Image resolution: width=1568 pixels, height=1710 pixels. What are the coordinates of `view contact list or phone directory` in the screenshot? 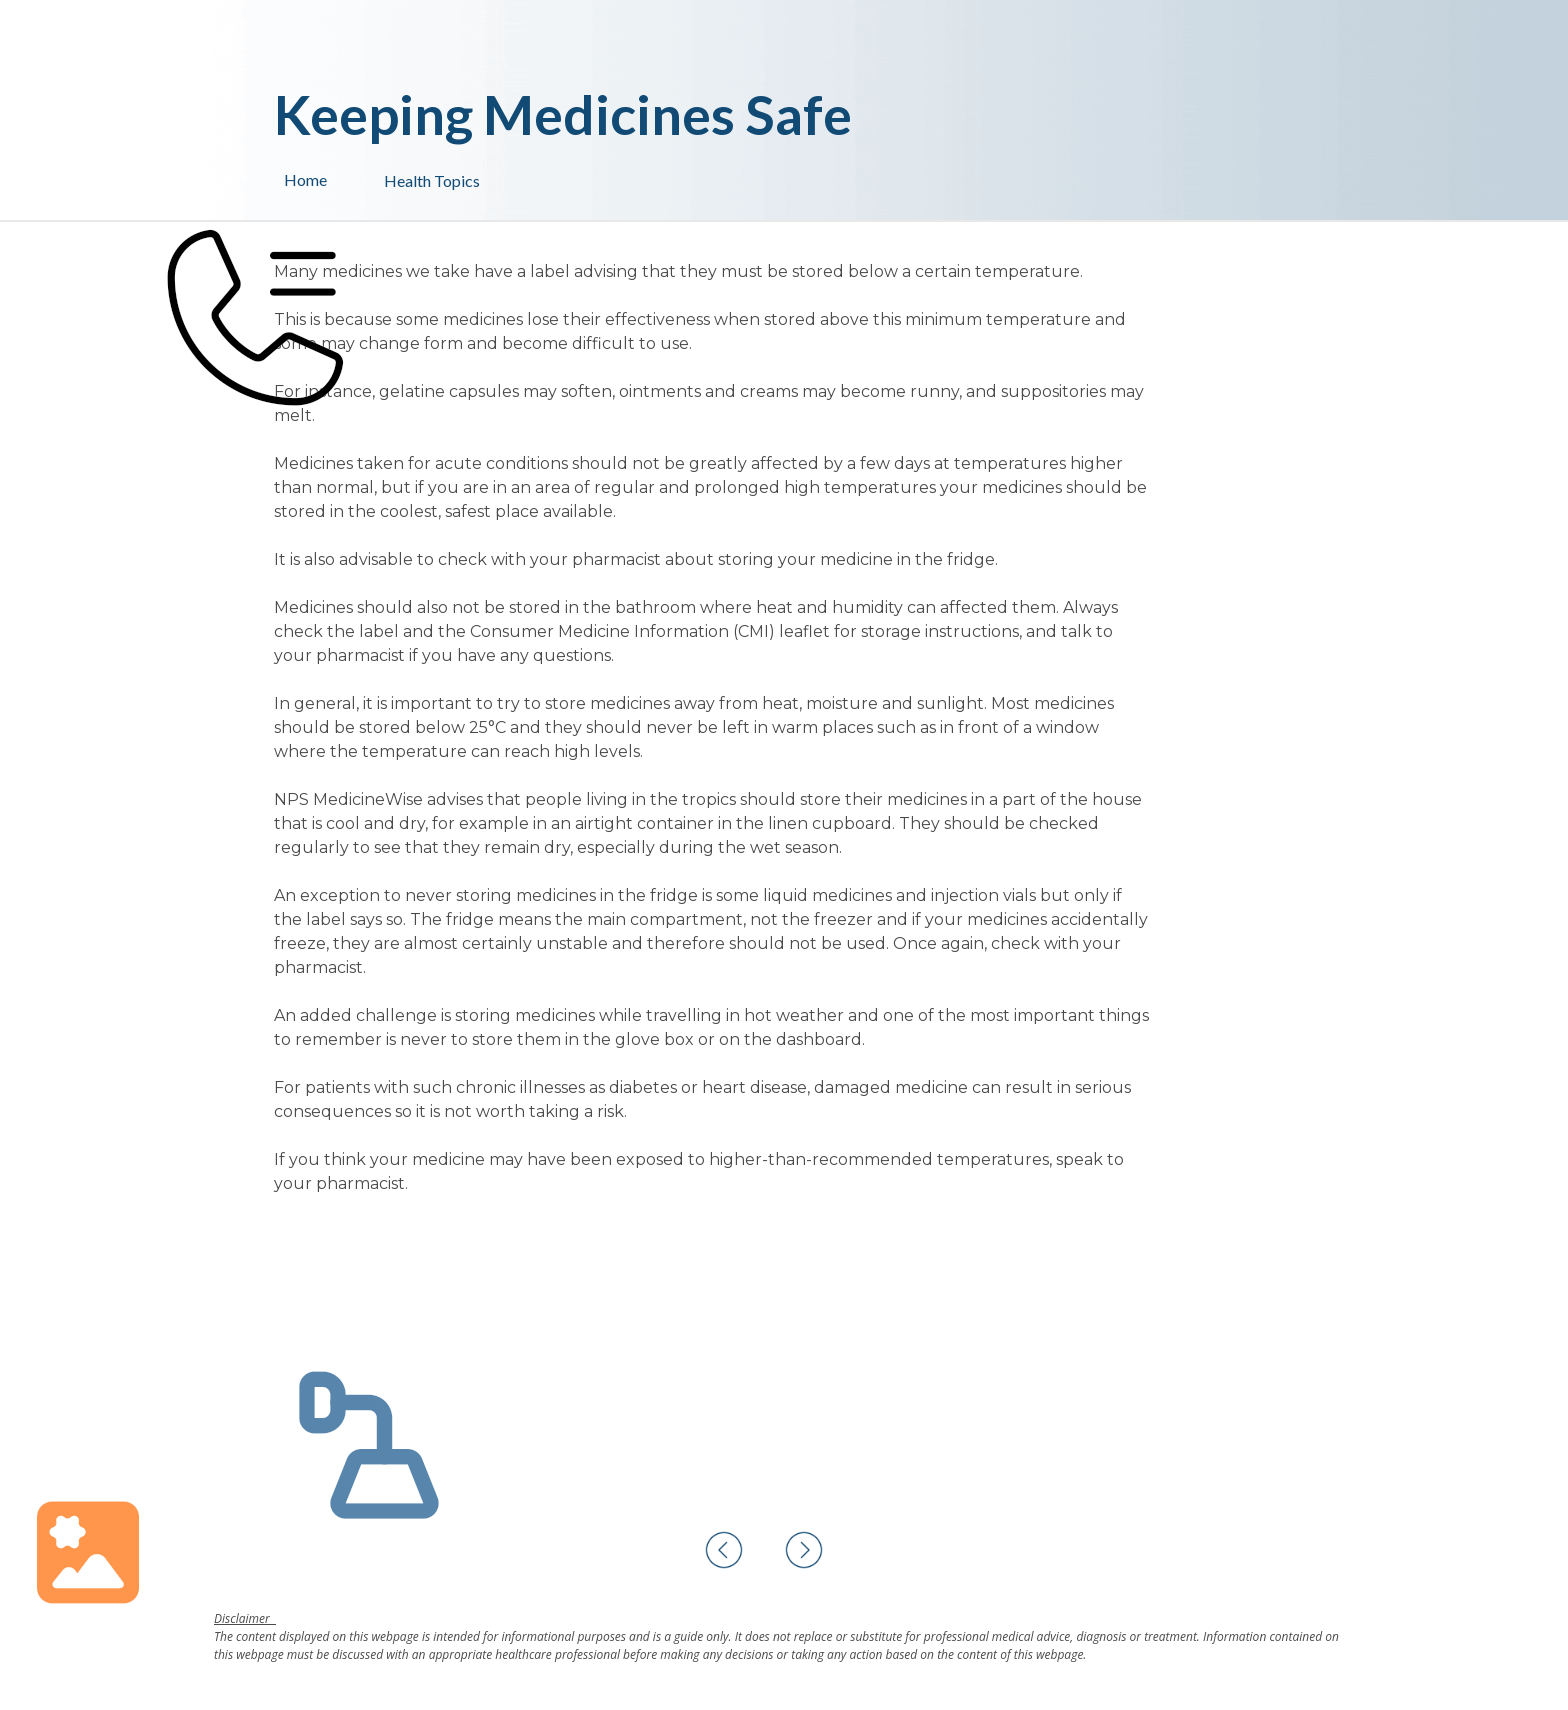 It's located at (259, 314).